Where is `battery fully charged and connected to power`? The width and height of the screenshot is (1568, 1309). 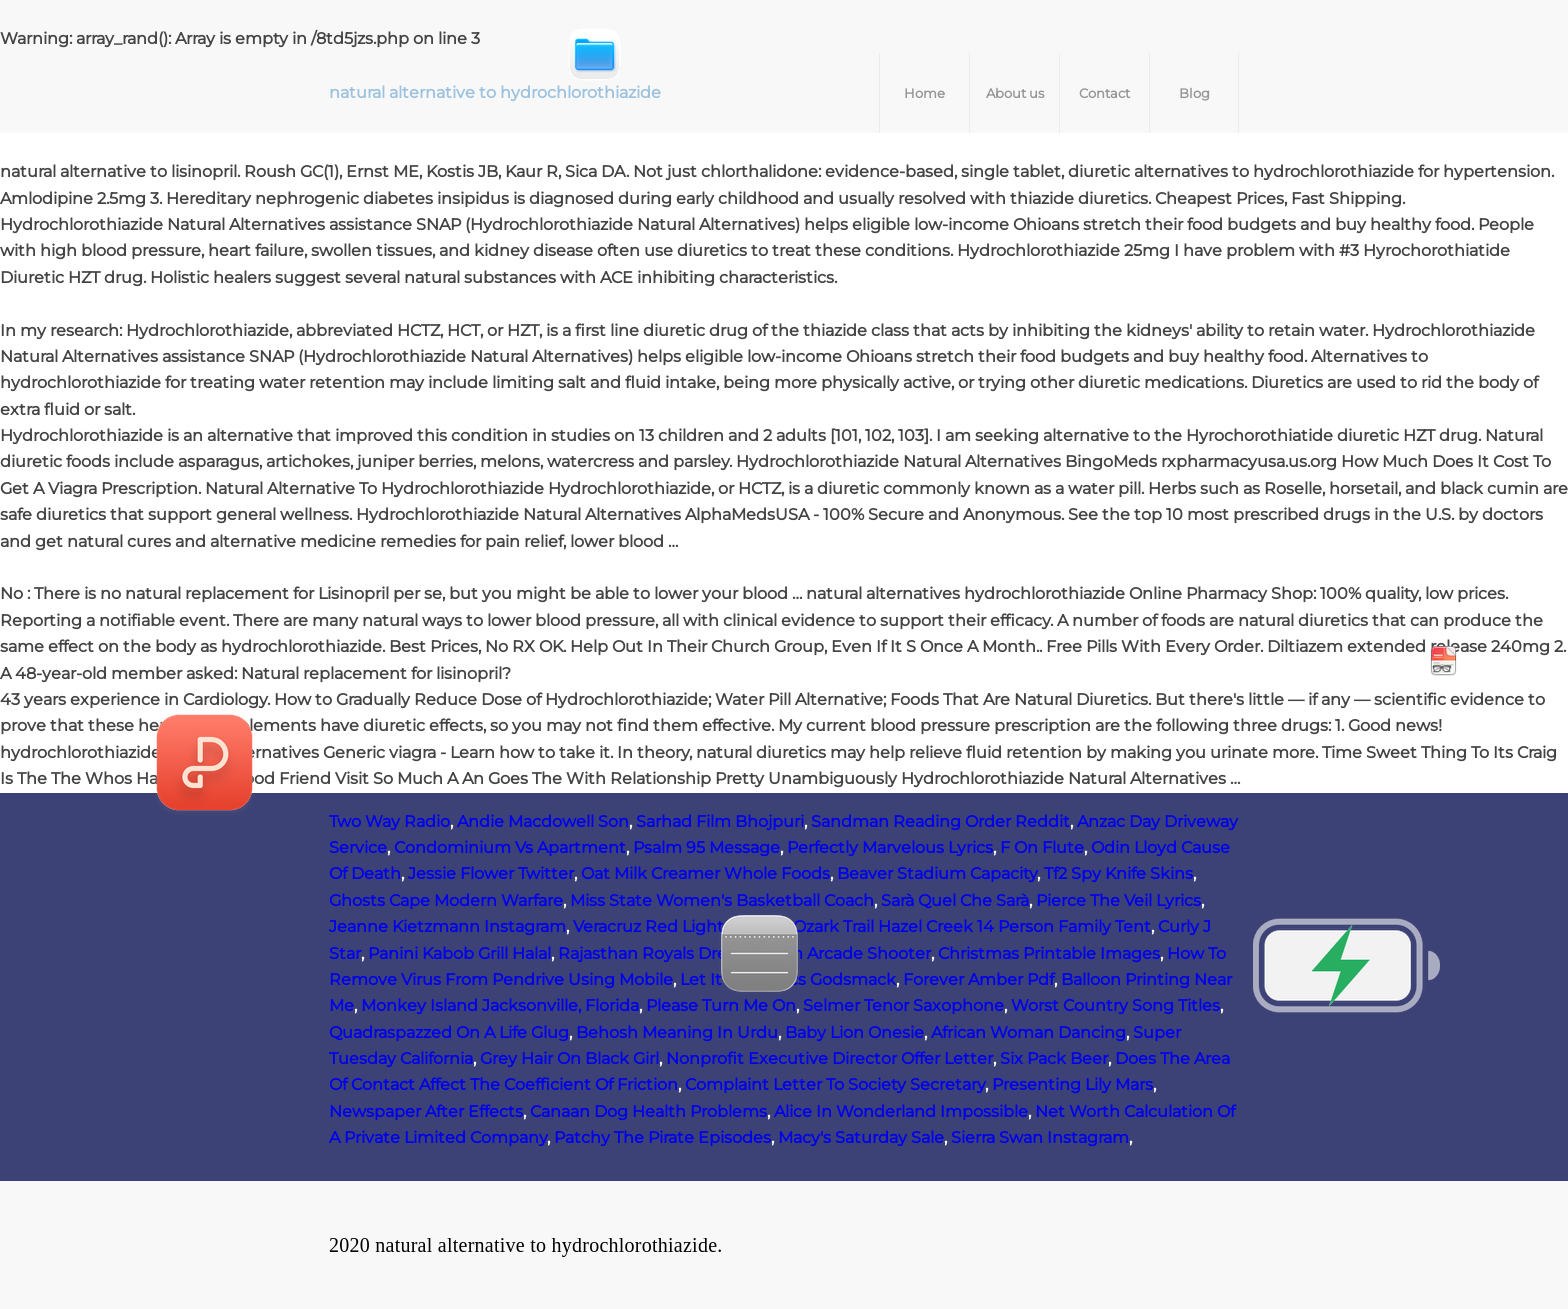
battery fully charged and connected to power is located at coordinates (1346, 965).